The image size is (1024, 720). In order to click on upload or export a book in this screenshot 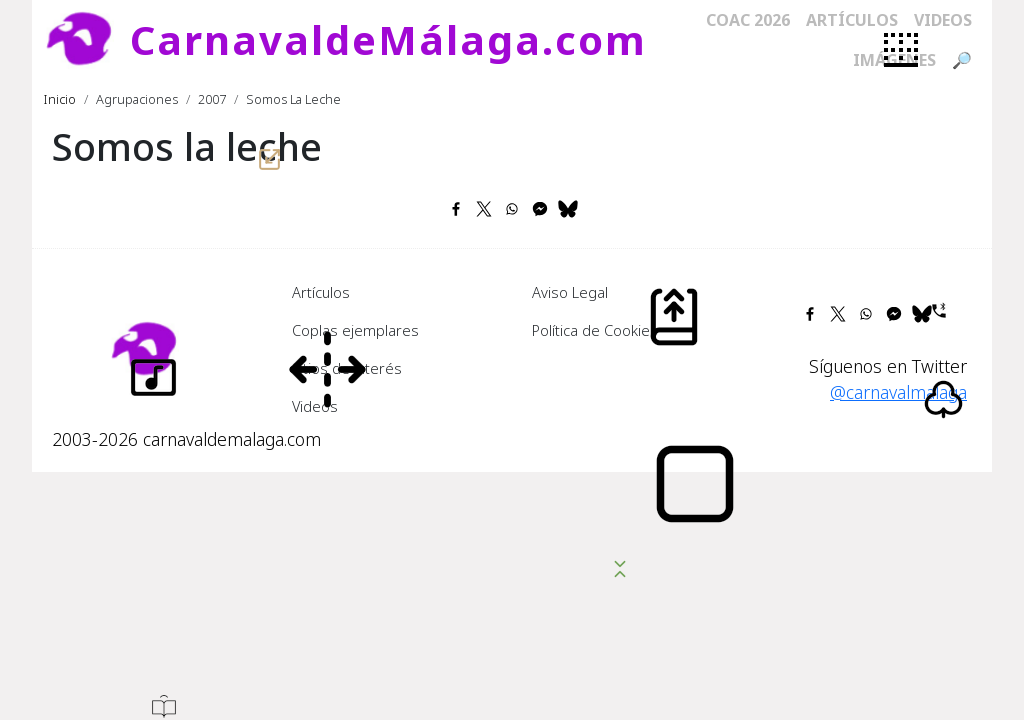, I will do `click(674, 317)`.